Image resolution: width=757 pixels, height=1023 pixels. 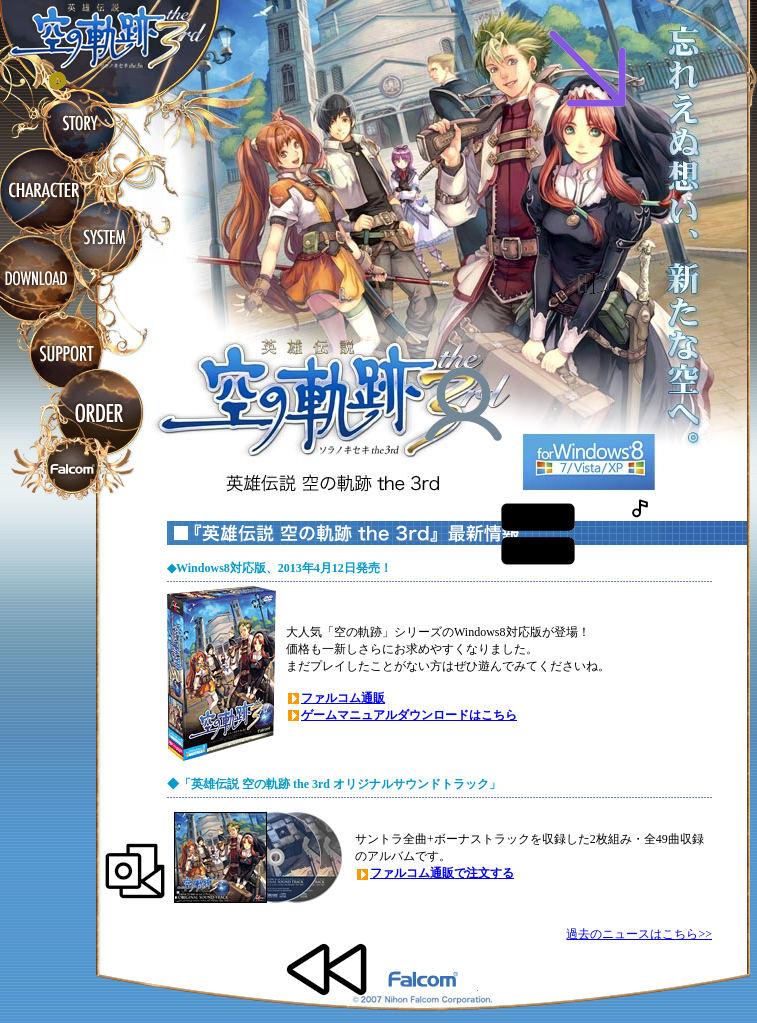 What do you see at coordinates (640, 508) in the screenshot?
I see `access music or audio player` at bounding box center [640, 508].